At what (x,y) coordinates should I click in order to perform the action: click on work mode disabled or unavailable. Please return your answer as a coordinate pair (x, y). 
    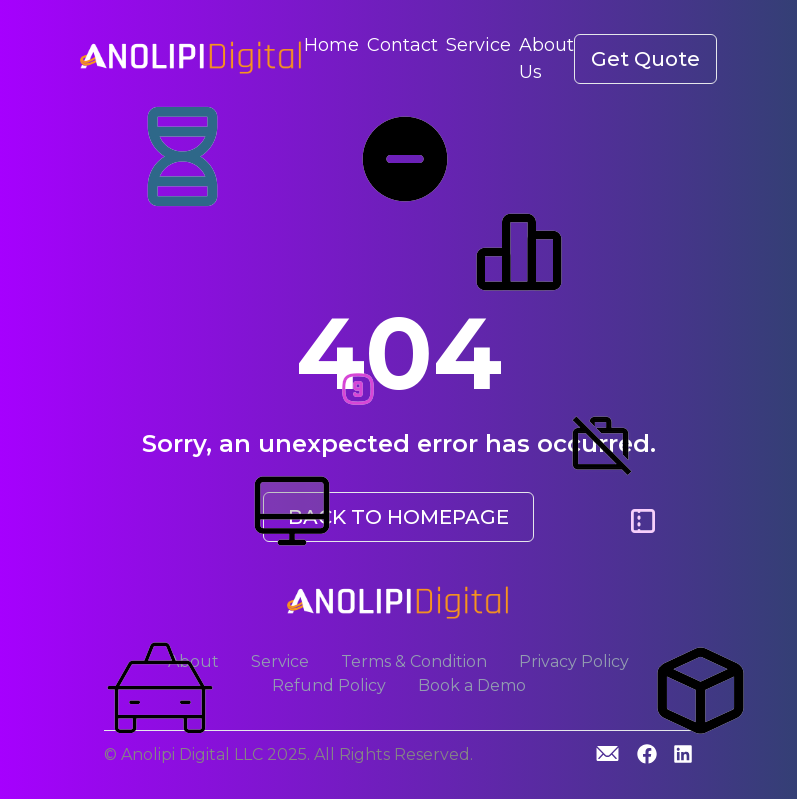
    Looking at the image, I should click on (600, 444).